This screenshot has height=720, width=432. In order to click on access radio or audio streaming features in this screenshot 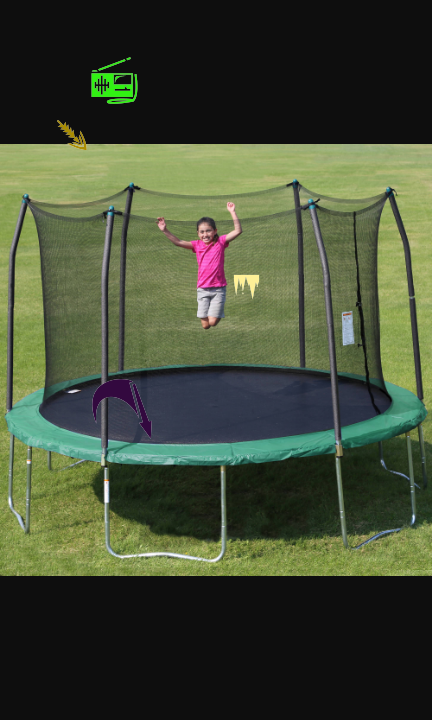, I will do `click(114, 80)`.